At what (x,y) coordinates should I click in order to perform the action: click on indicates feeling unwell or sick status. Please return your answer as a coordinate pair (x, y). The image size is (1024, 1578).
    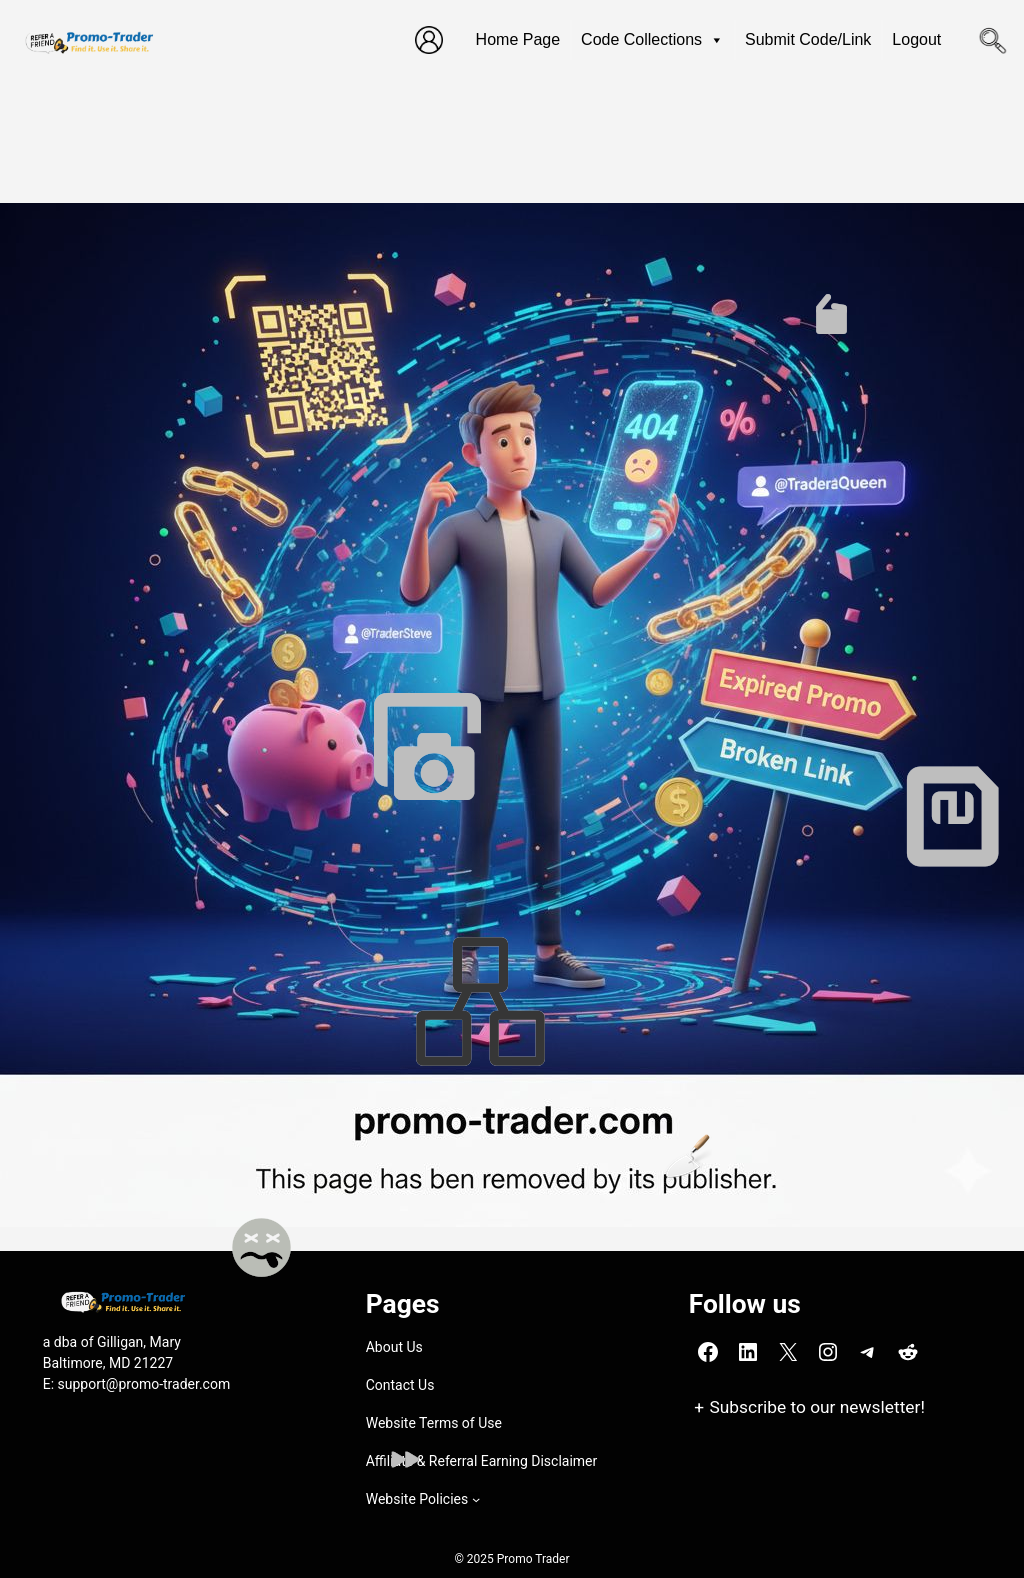
    Looking at the image, I should click on (261, 1247).